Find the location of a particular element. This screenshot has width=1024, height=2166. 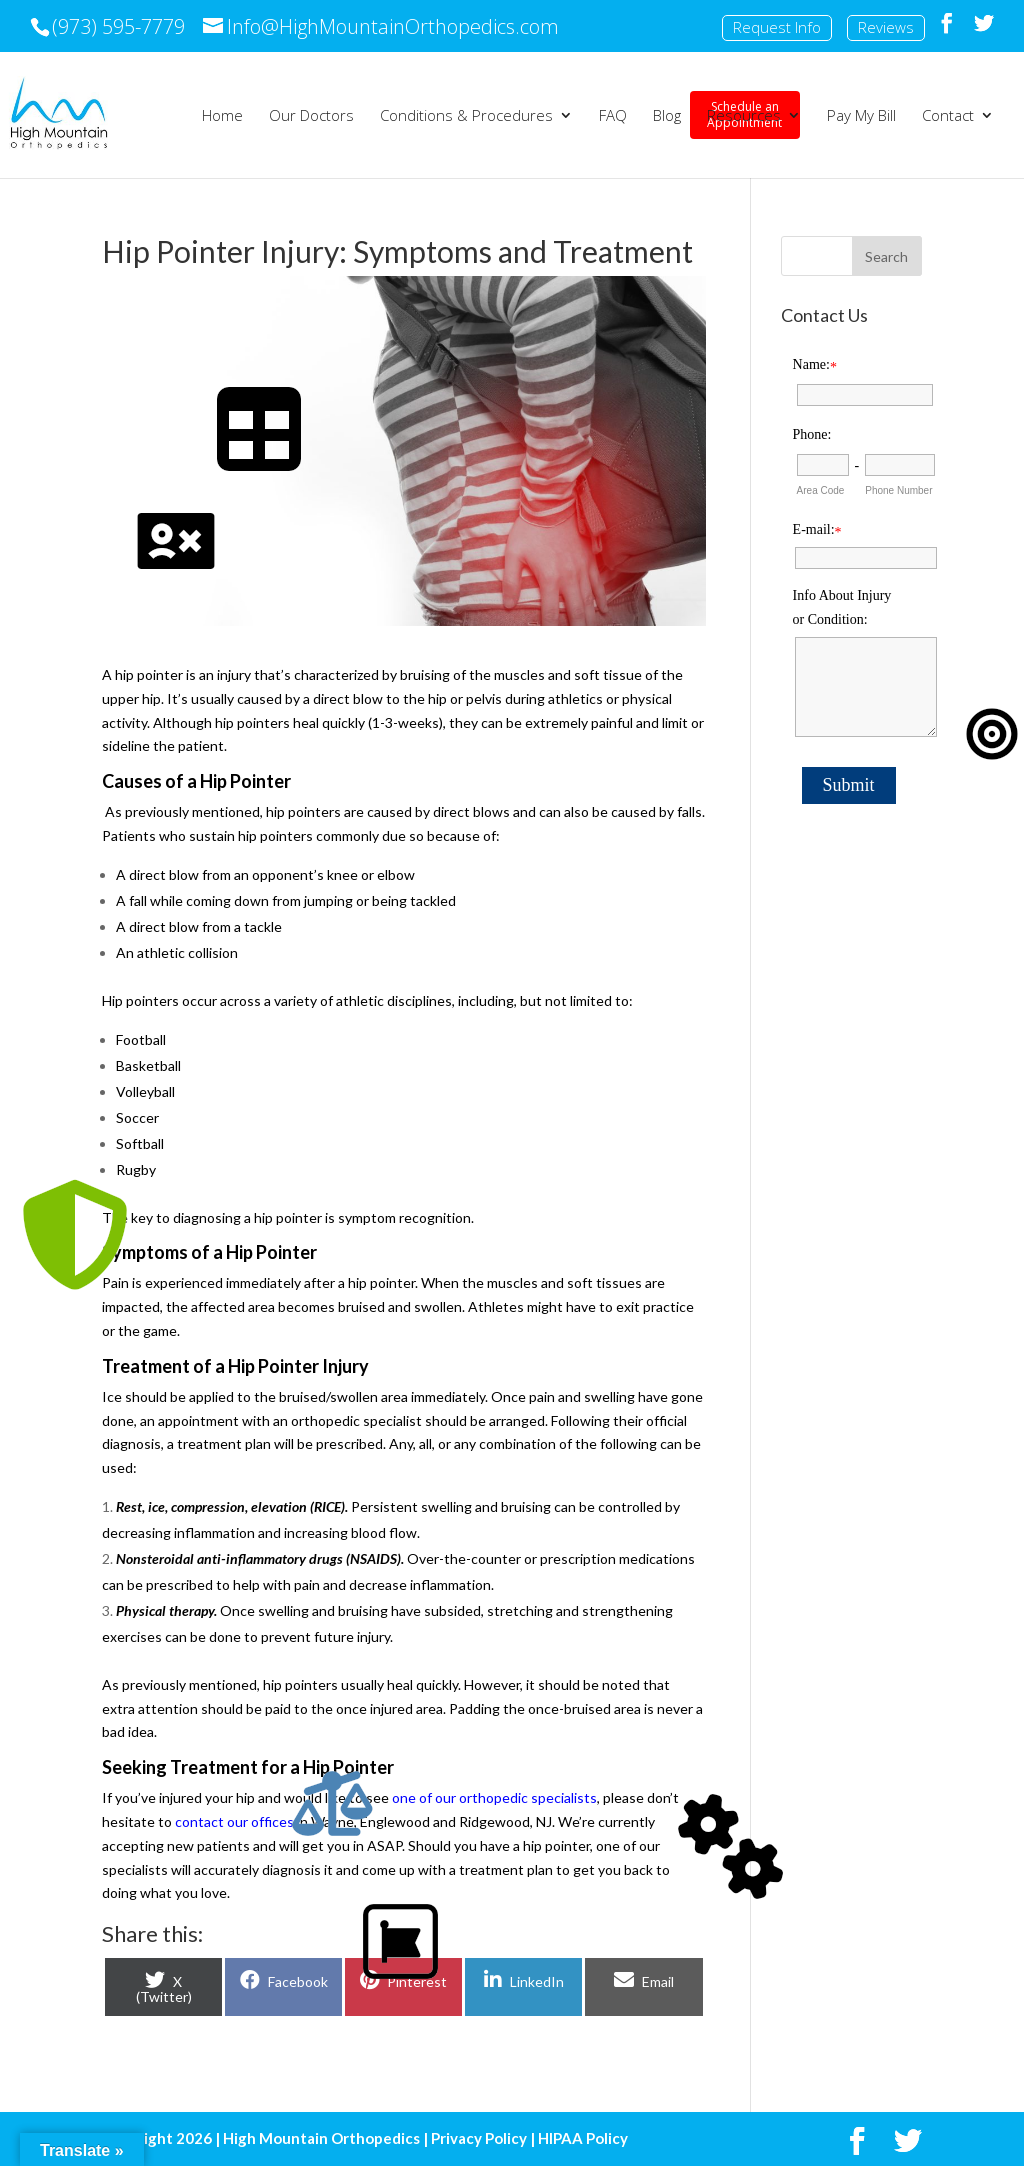

view security or protection settings is located at coordinates (75, 1235).